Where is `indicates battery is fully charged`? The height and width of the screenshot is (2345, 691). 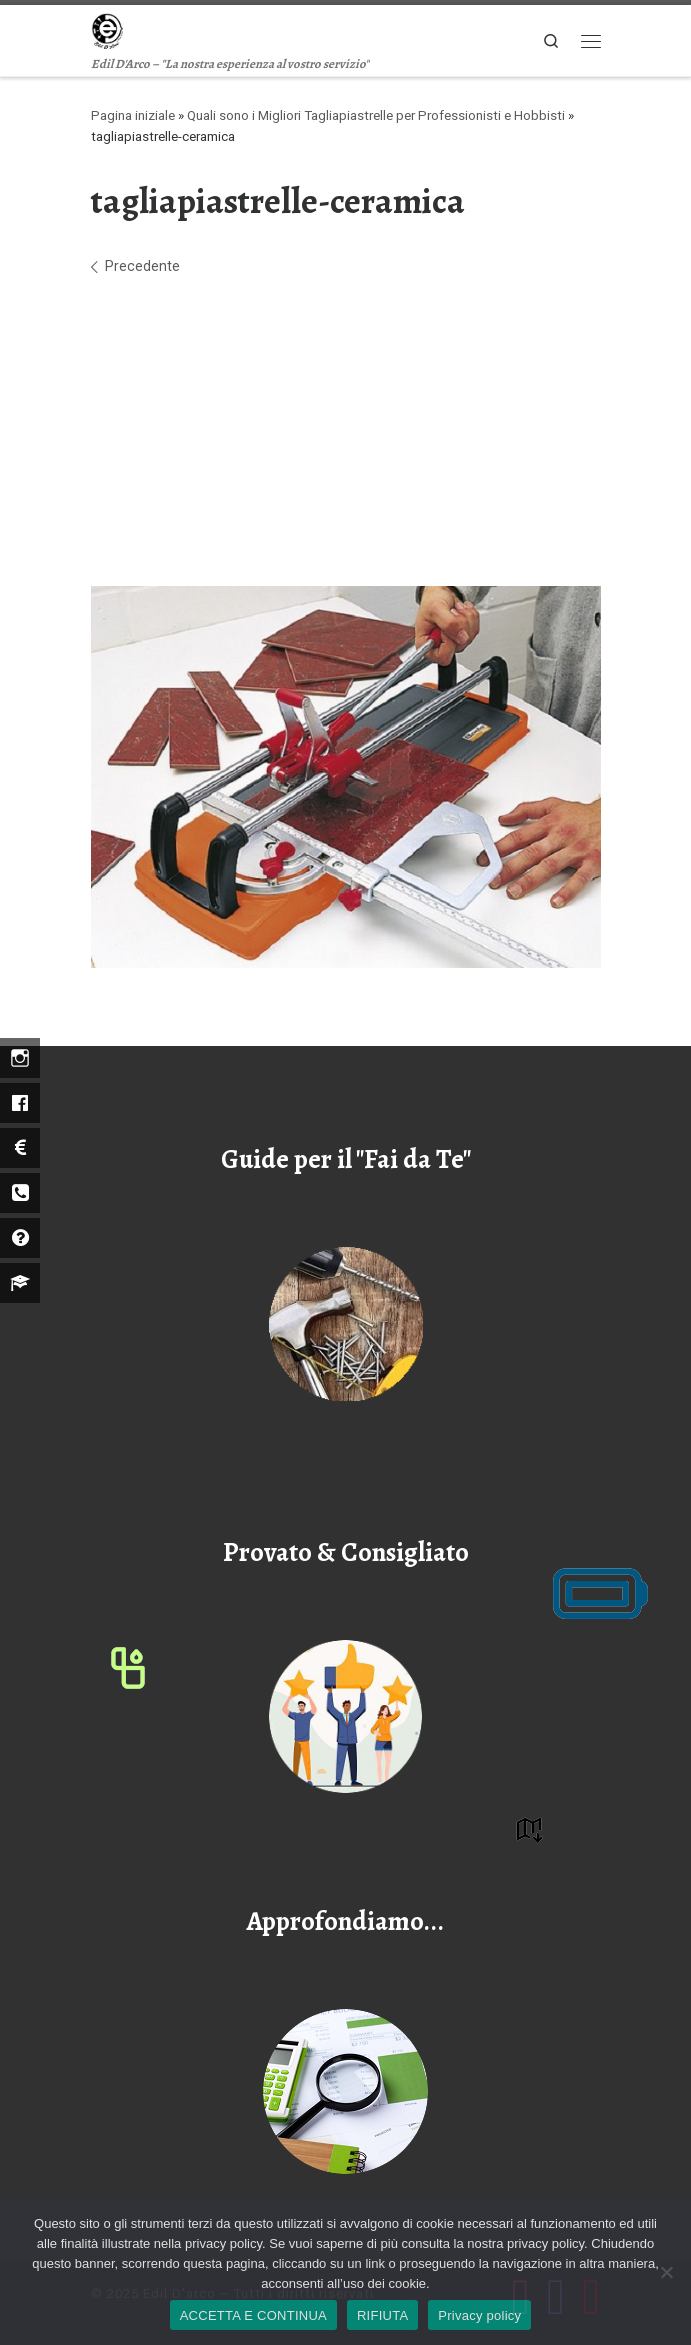 indicates battery is fully charged is located at coordinates (600, 1590).